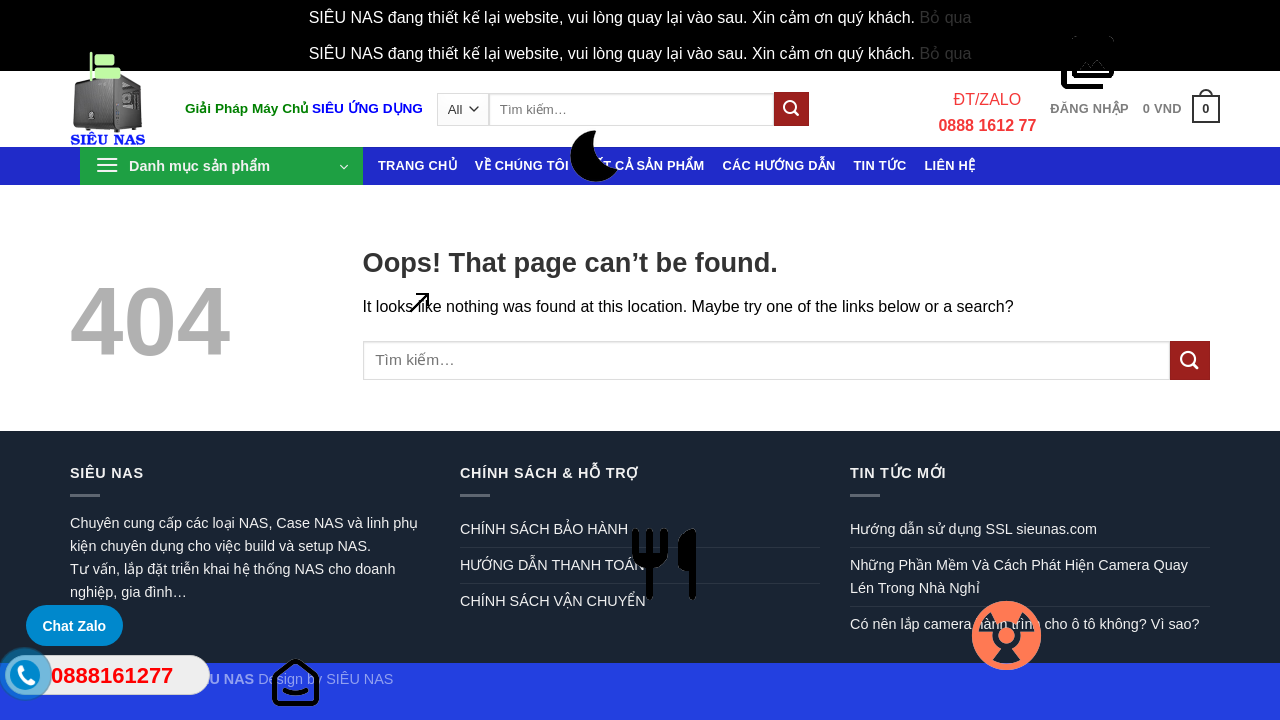 The height and width of the screenshot is (720, 1280). I want to click on enable bedtime or sleep mode, so click(596, 156).